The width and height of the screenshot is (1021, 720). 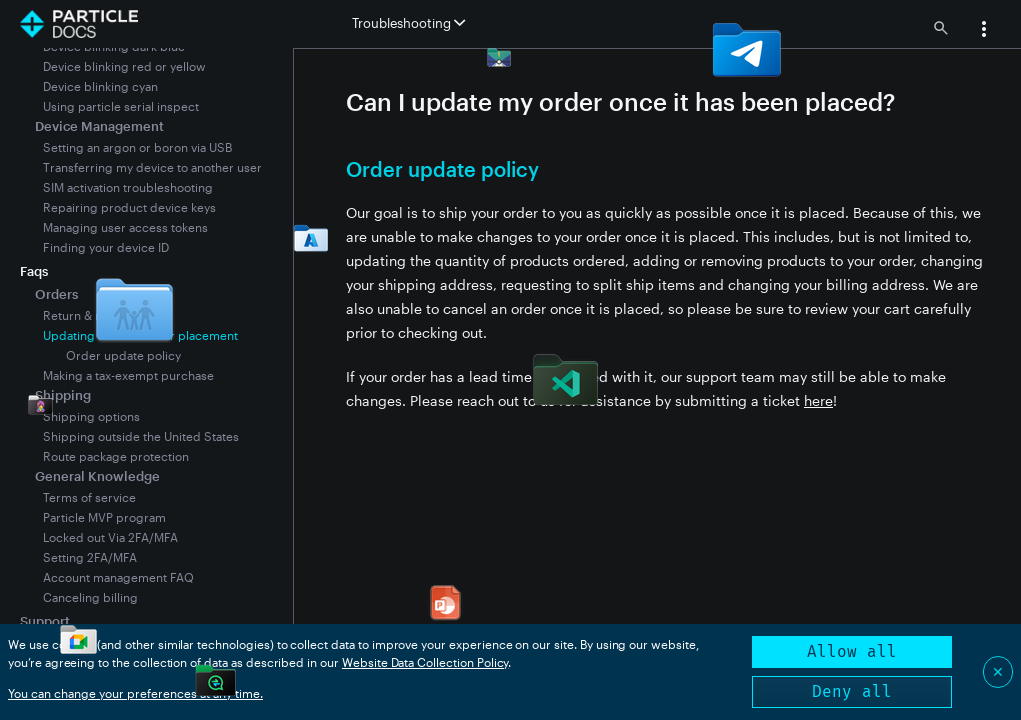 I want to click on open microsoft azure project folder, so click(x=311, y=239).